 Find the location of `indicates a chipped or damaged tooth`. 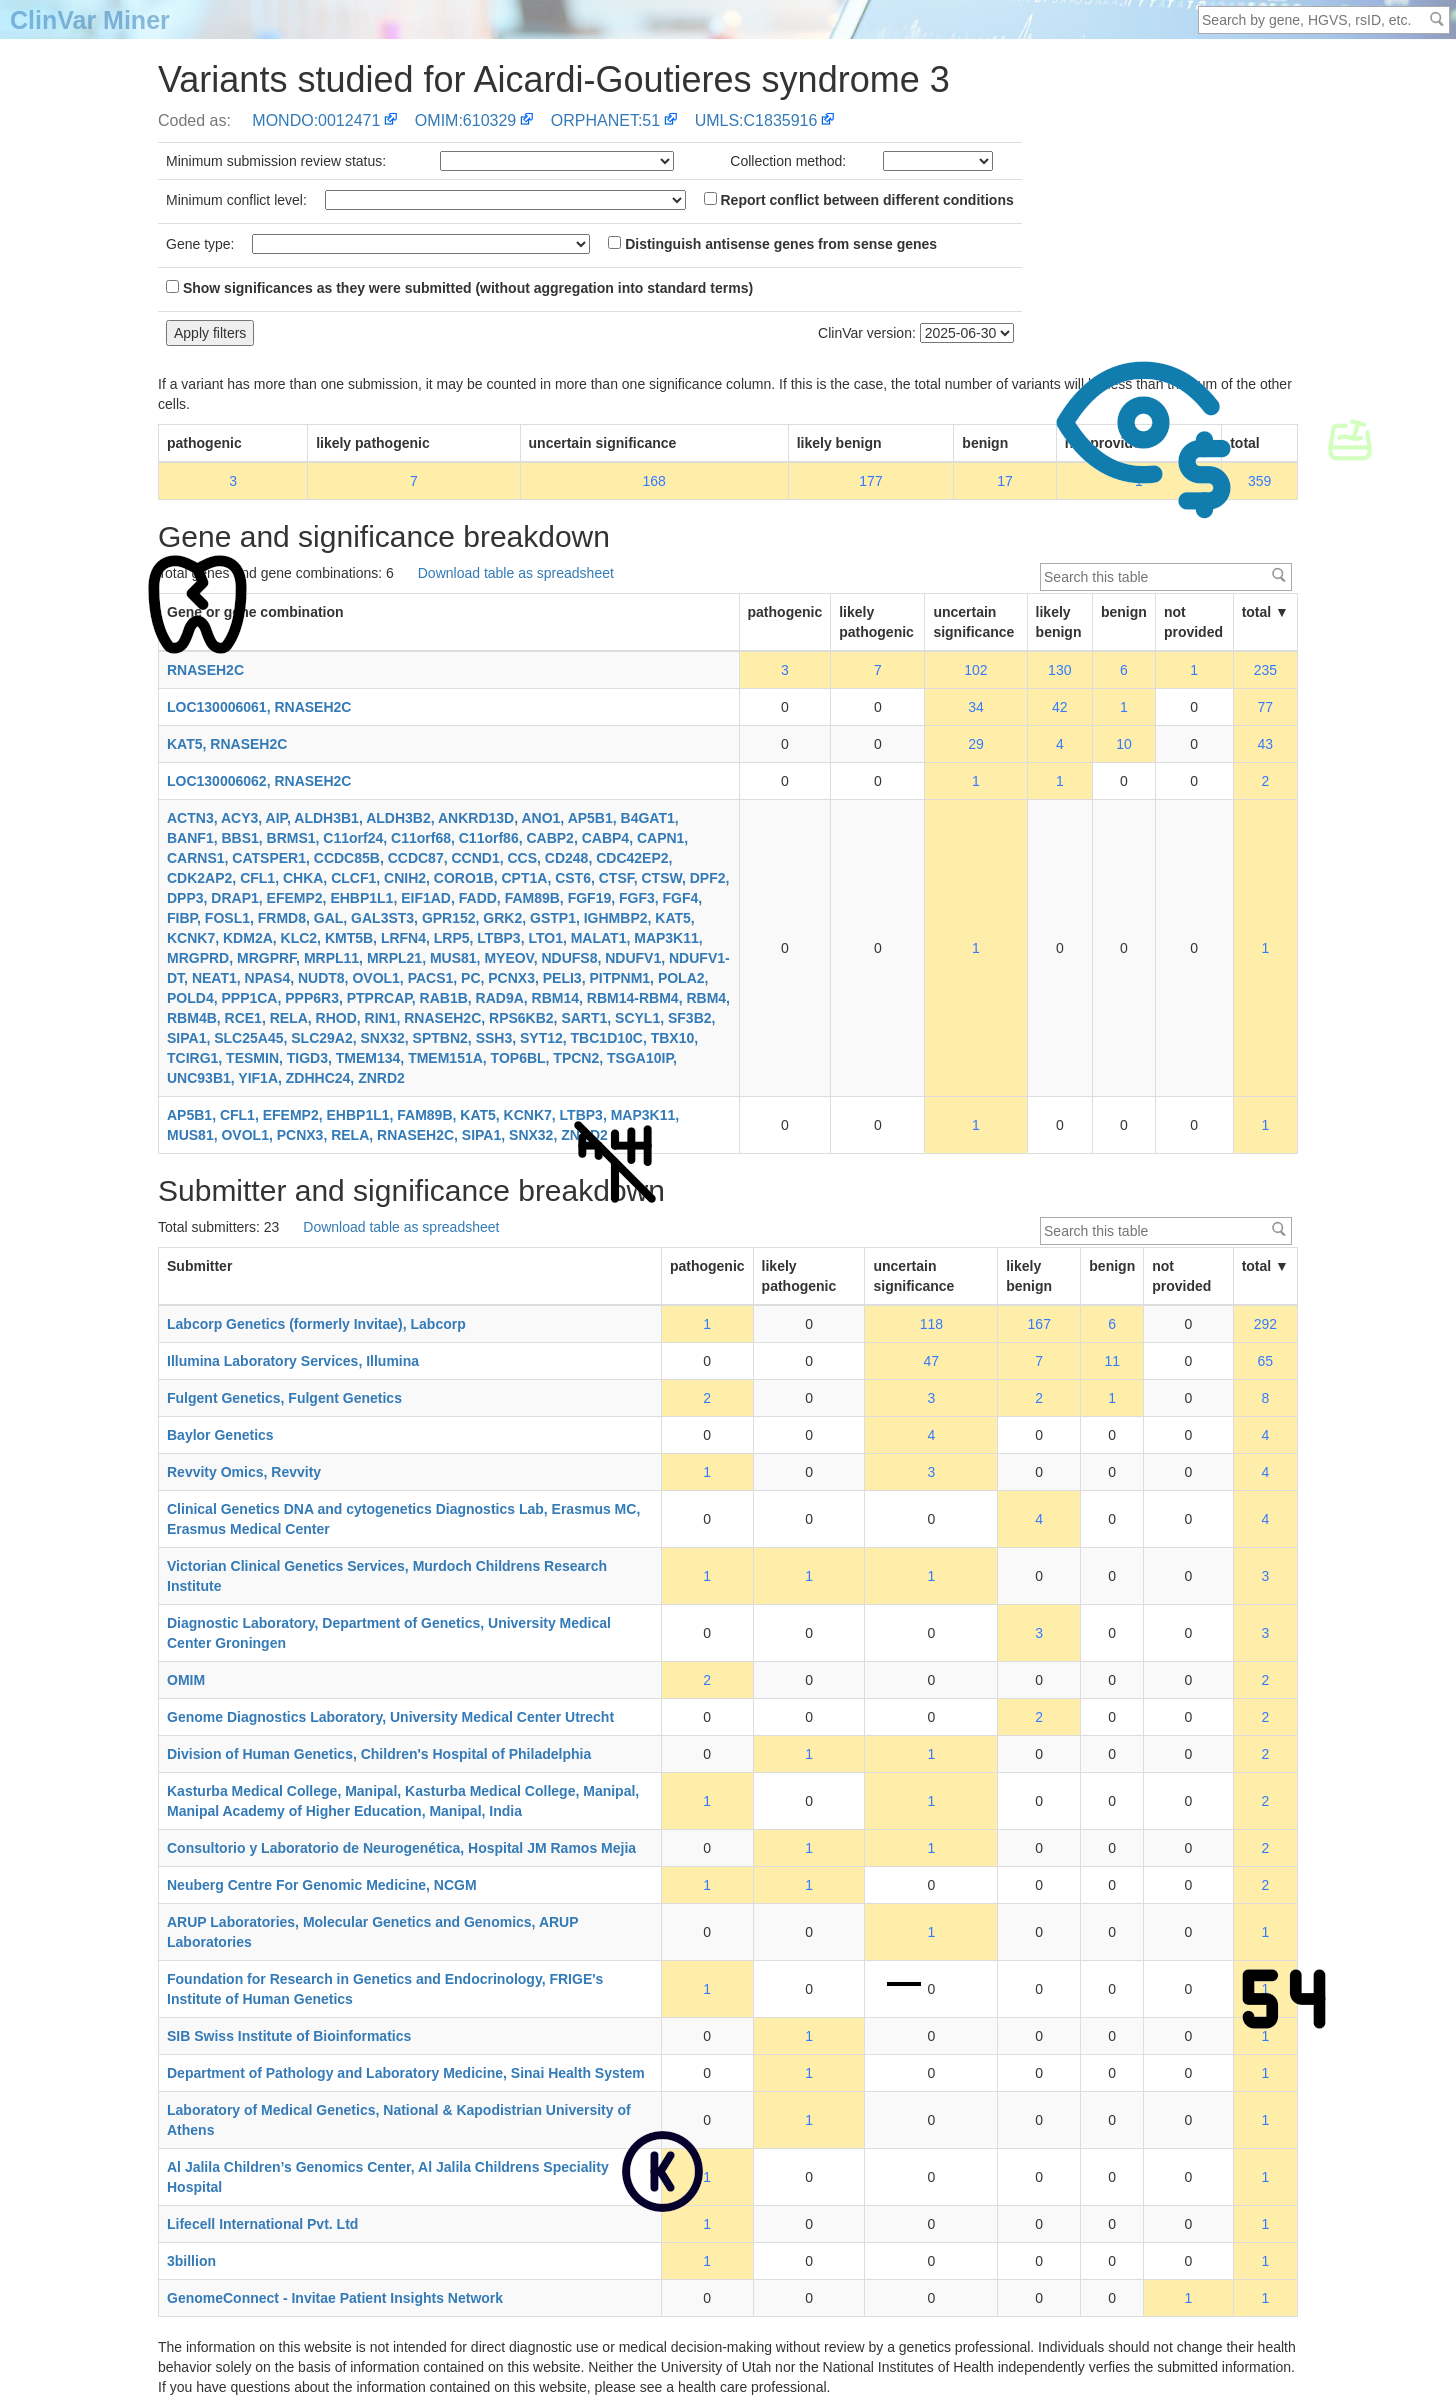

indicates a chipped or damaged tooth is located at coordinates (197, 604).